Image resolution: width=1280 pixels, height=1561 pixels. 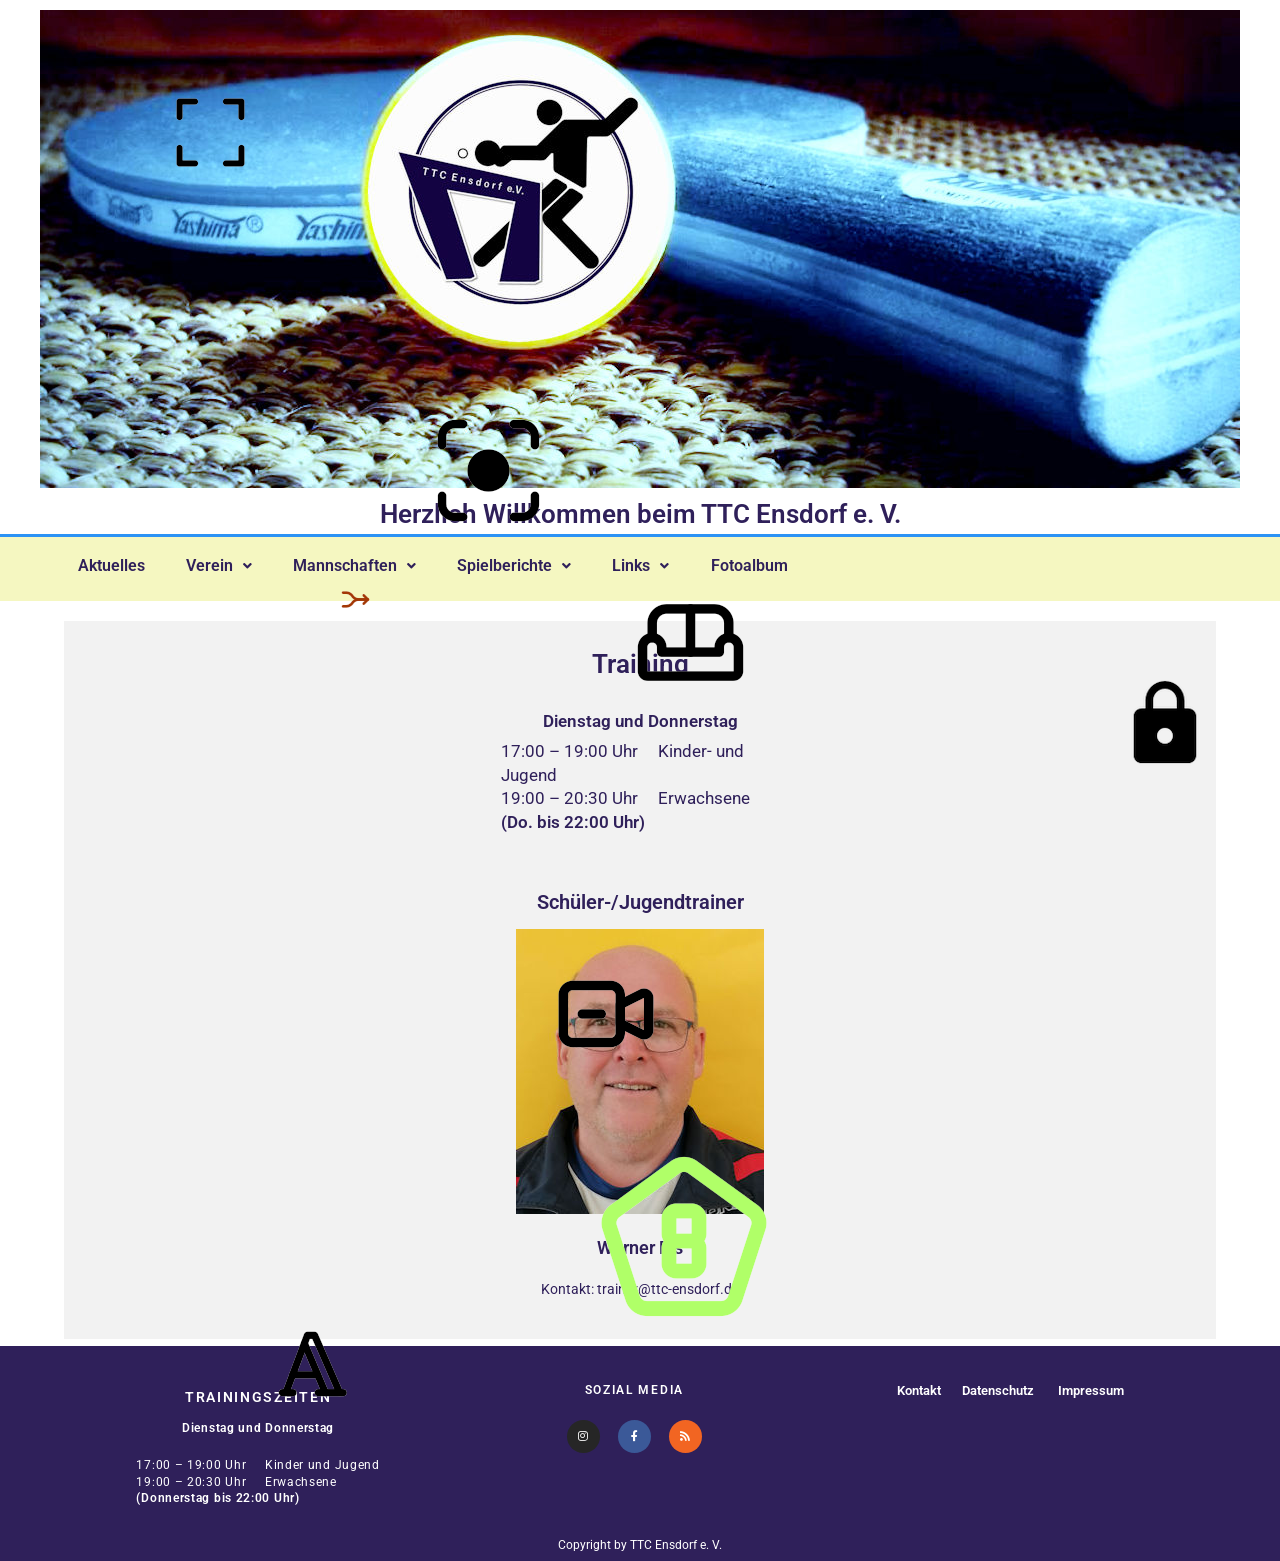 I want to click on indicates a secure connection, so click(x=1165, y=724).